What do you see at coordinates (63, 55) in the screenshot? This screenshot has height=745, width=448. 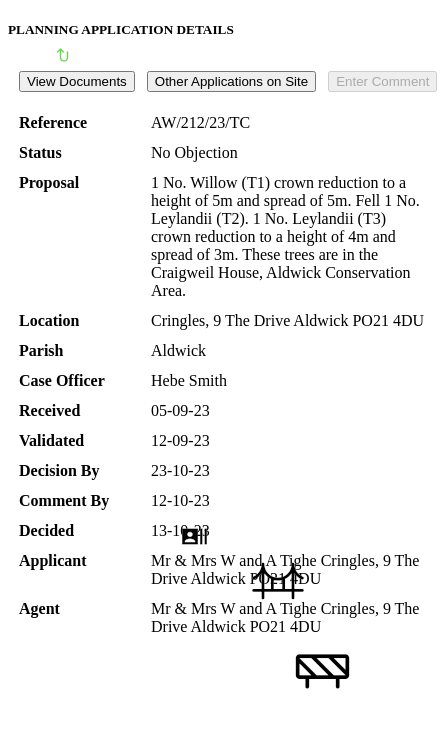 I see `go back to previous screen or section` at bounding box center [63, 55].